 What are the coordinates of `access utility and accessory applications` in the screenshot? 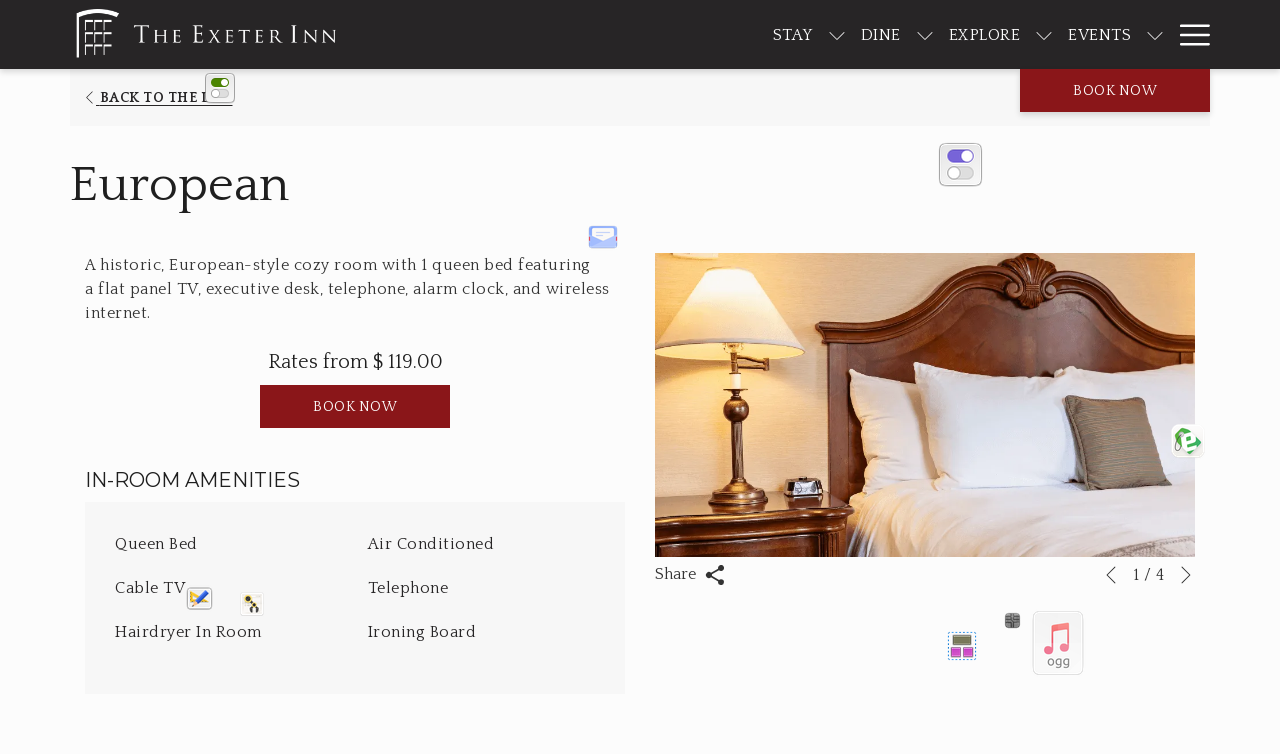 It's located at (199, 598).